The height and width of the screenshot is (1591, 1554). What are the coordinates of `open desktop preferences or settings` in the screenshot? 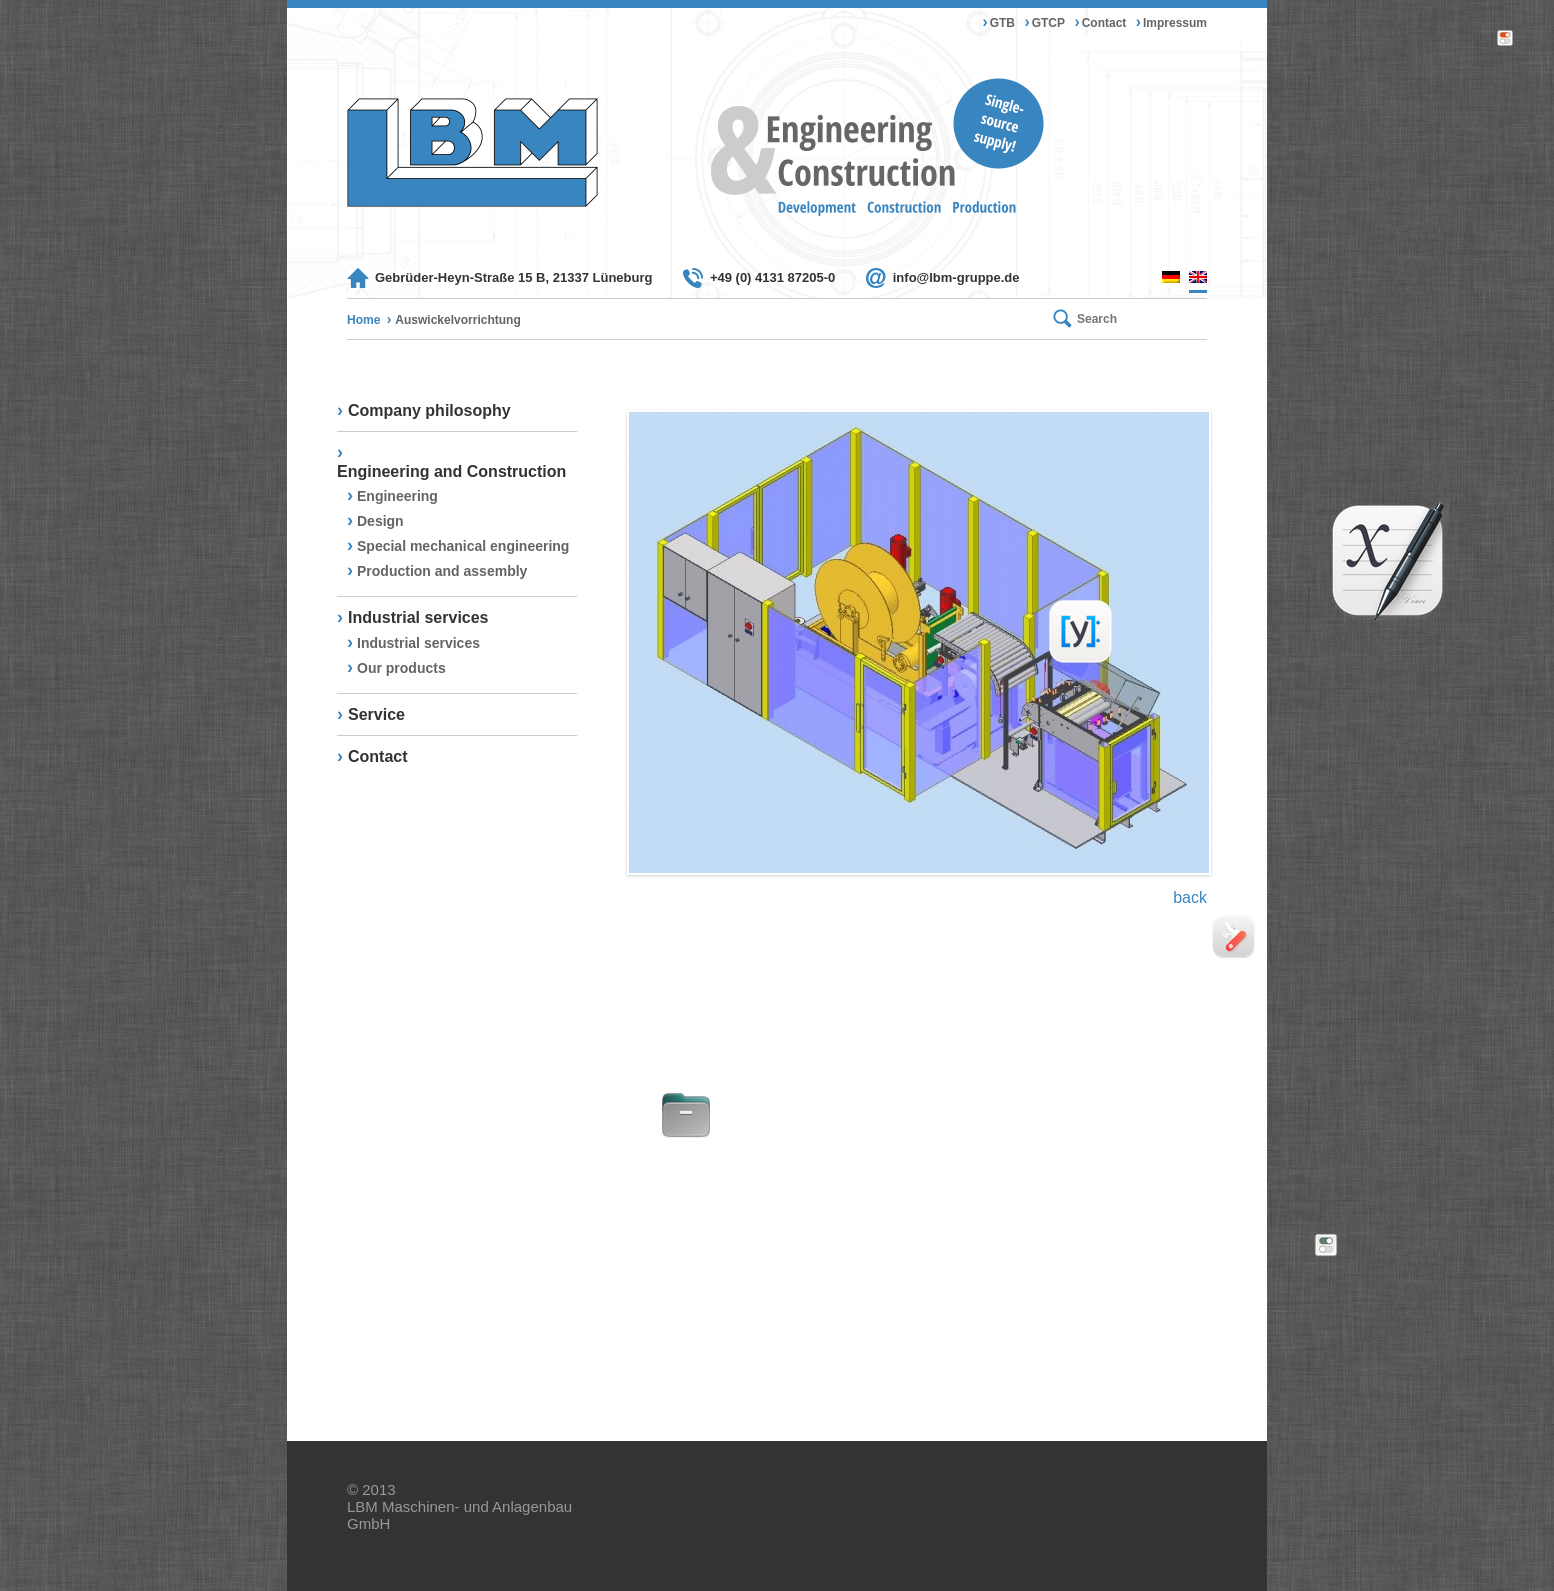 It's located at (1326, 1245).